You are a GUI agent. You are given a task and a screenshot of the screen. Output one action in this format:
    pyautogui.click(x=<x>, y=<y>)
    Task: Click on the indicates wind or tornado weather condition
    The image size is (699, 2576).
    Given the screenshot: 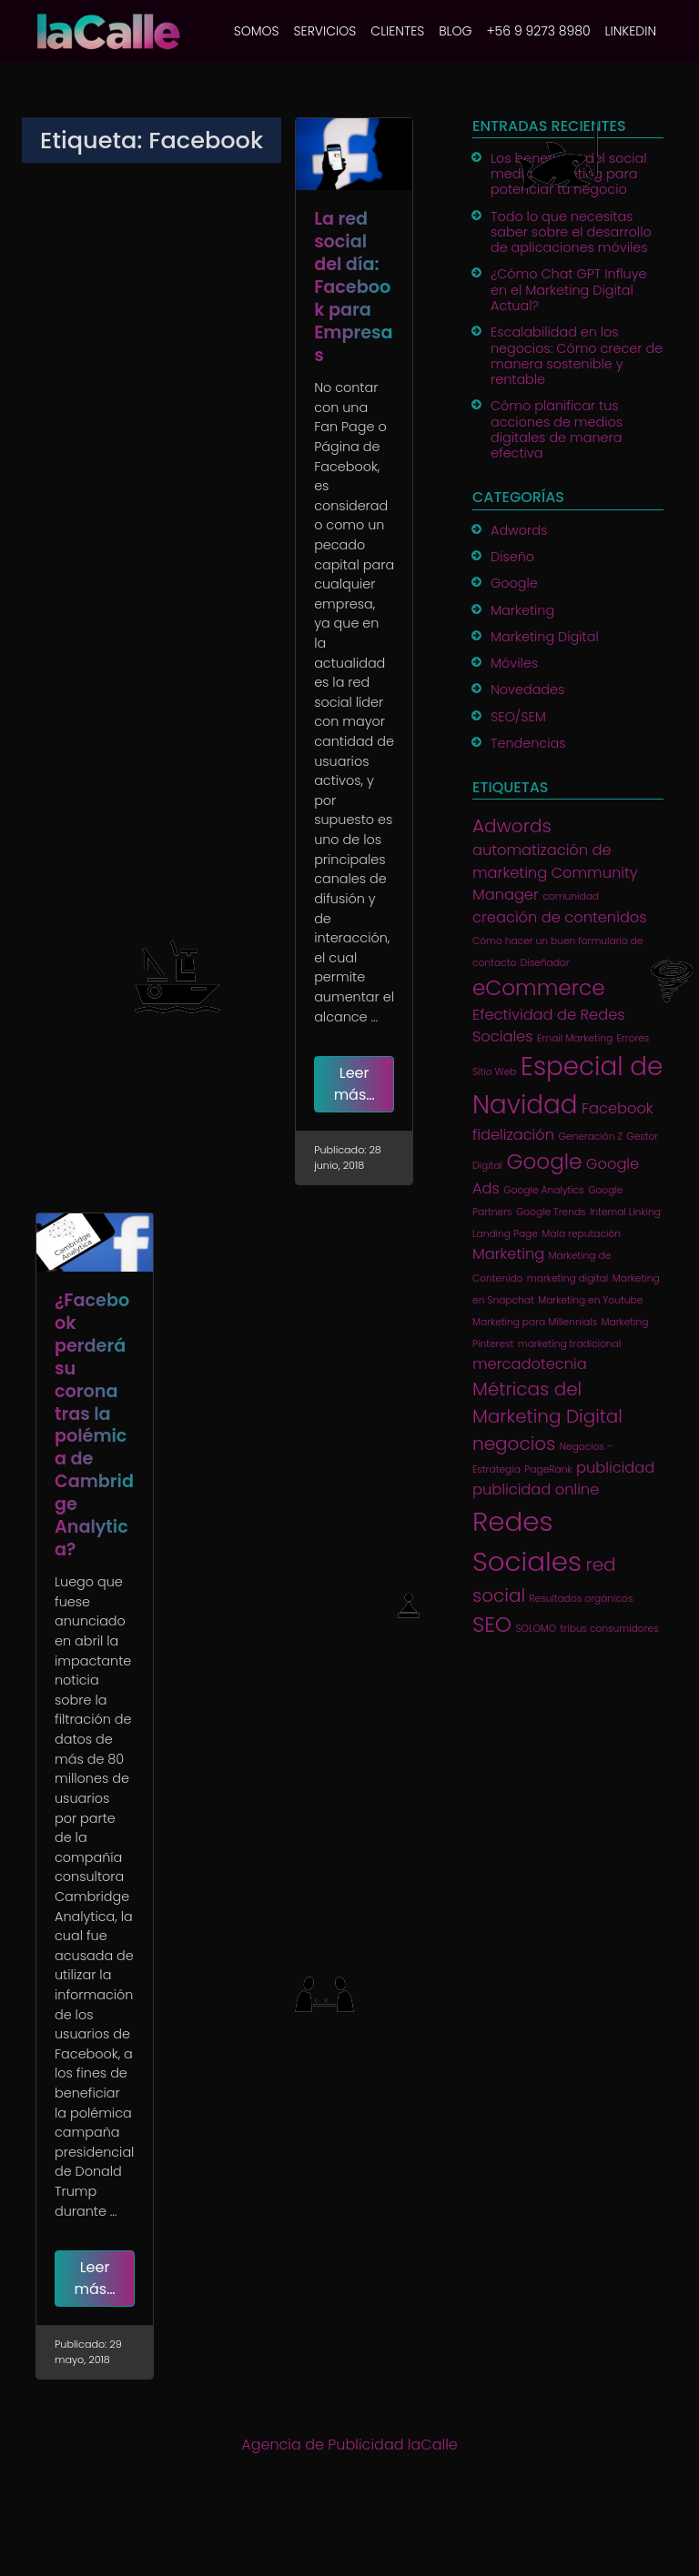 What is the action you would take?
    pyautogui.click(x=672, y=981)
    